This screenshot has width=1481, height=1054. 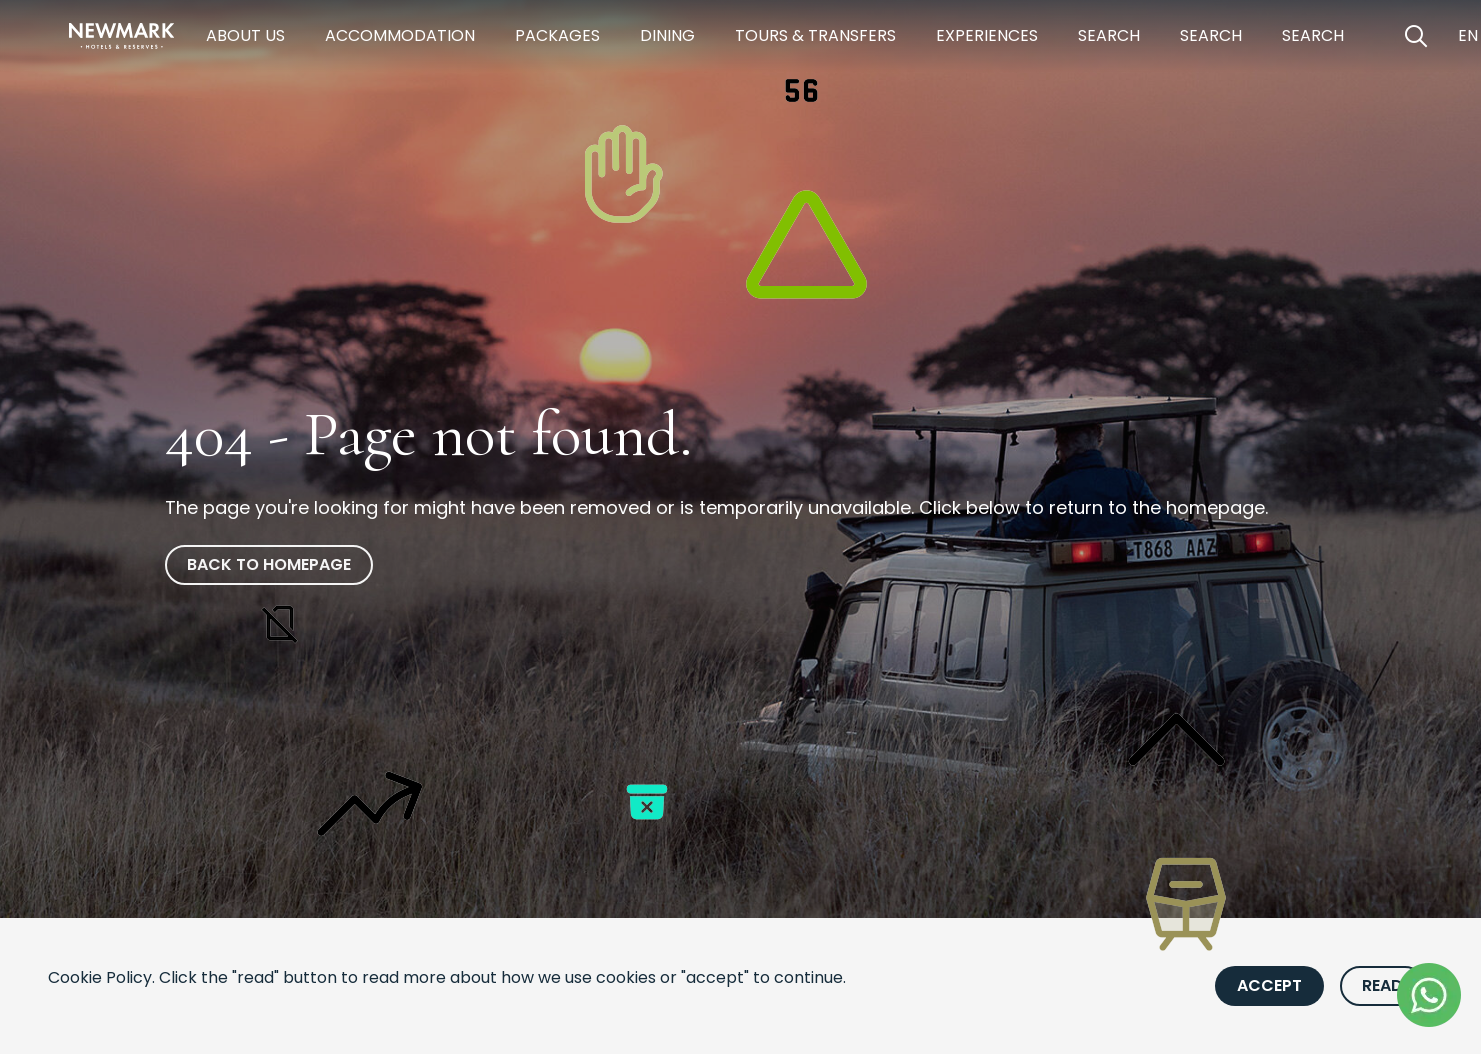 I want to click on indicates item number 56 in a list or sequence, so click(x=801, y=90).